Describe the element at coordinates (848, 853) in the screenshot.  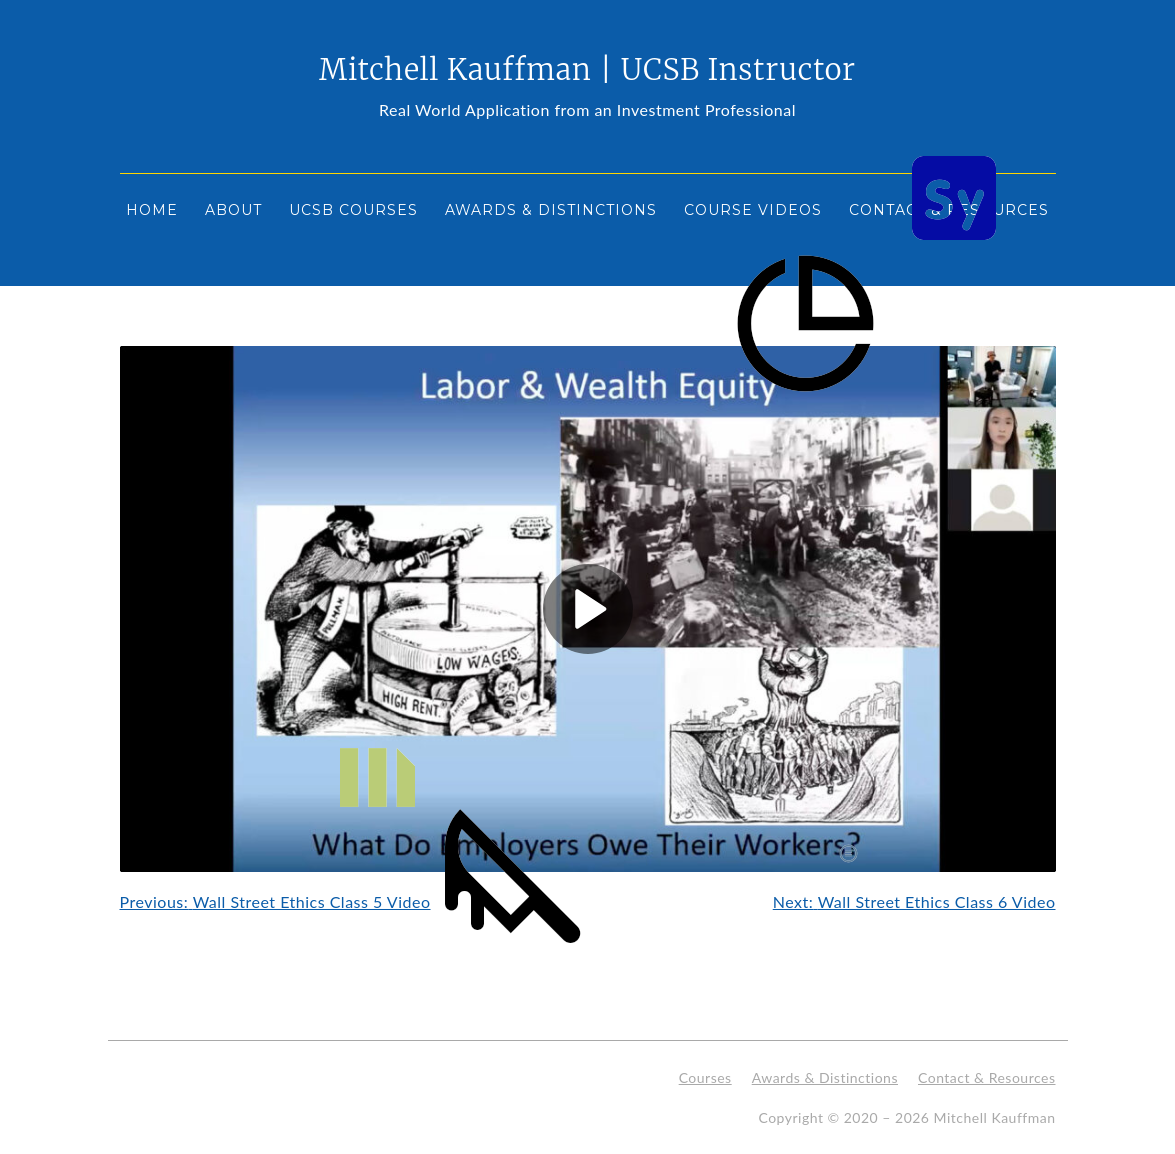
I see `creative commons no derivatives license indicator` at that location.